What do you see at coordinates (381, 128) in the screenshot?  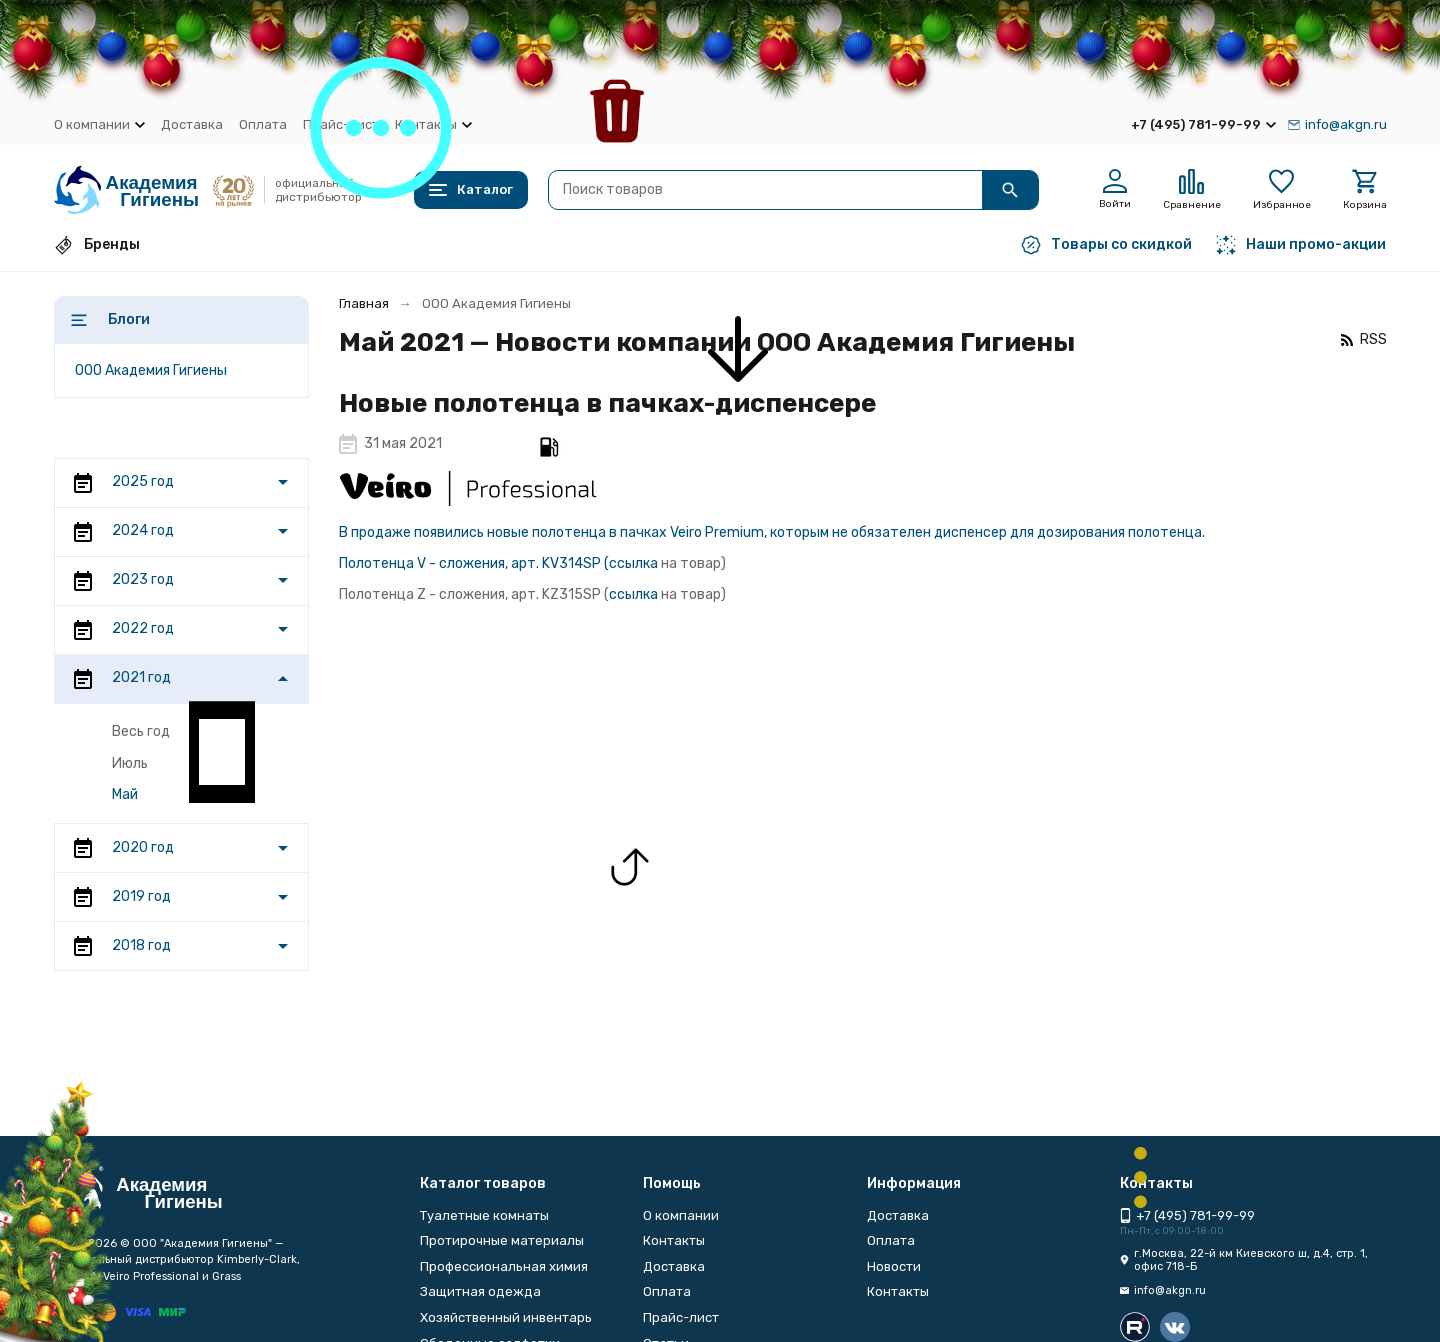 I see `view more options` at bounding box center [381, 128].